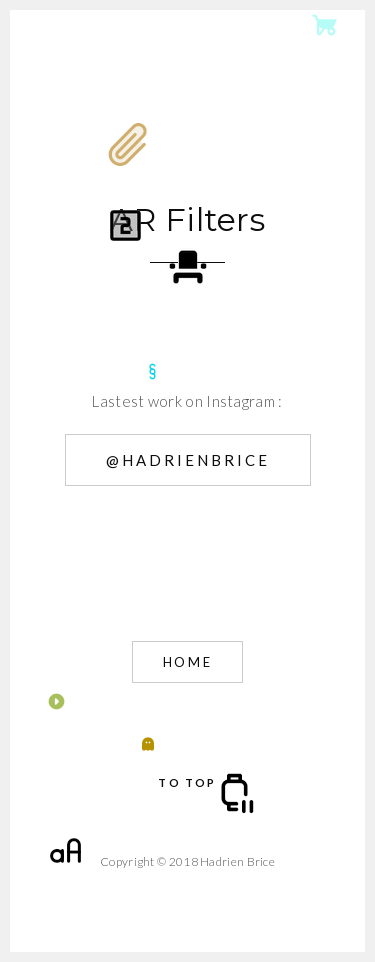 Image resolution: width=375 pixels, height=962 pixels. I want to click on access gardening tools or supplies, so click(325, 25).